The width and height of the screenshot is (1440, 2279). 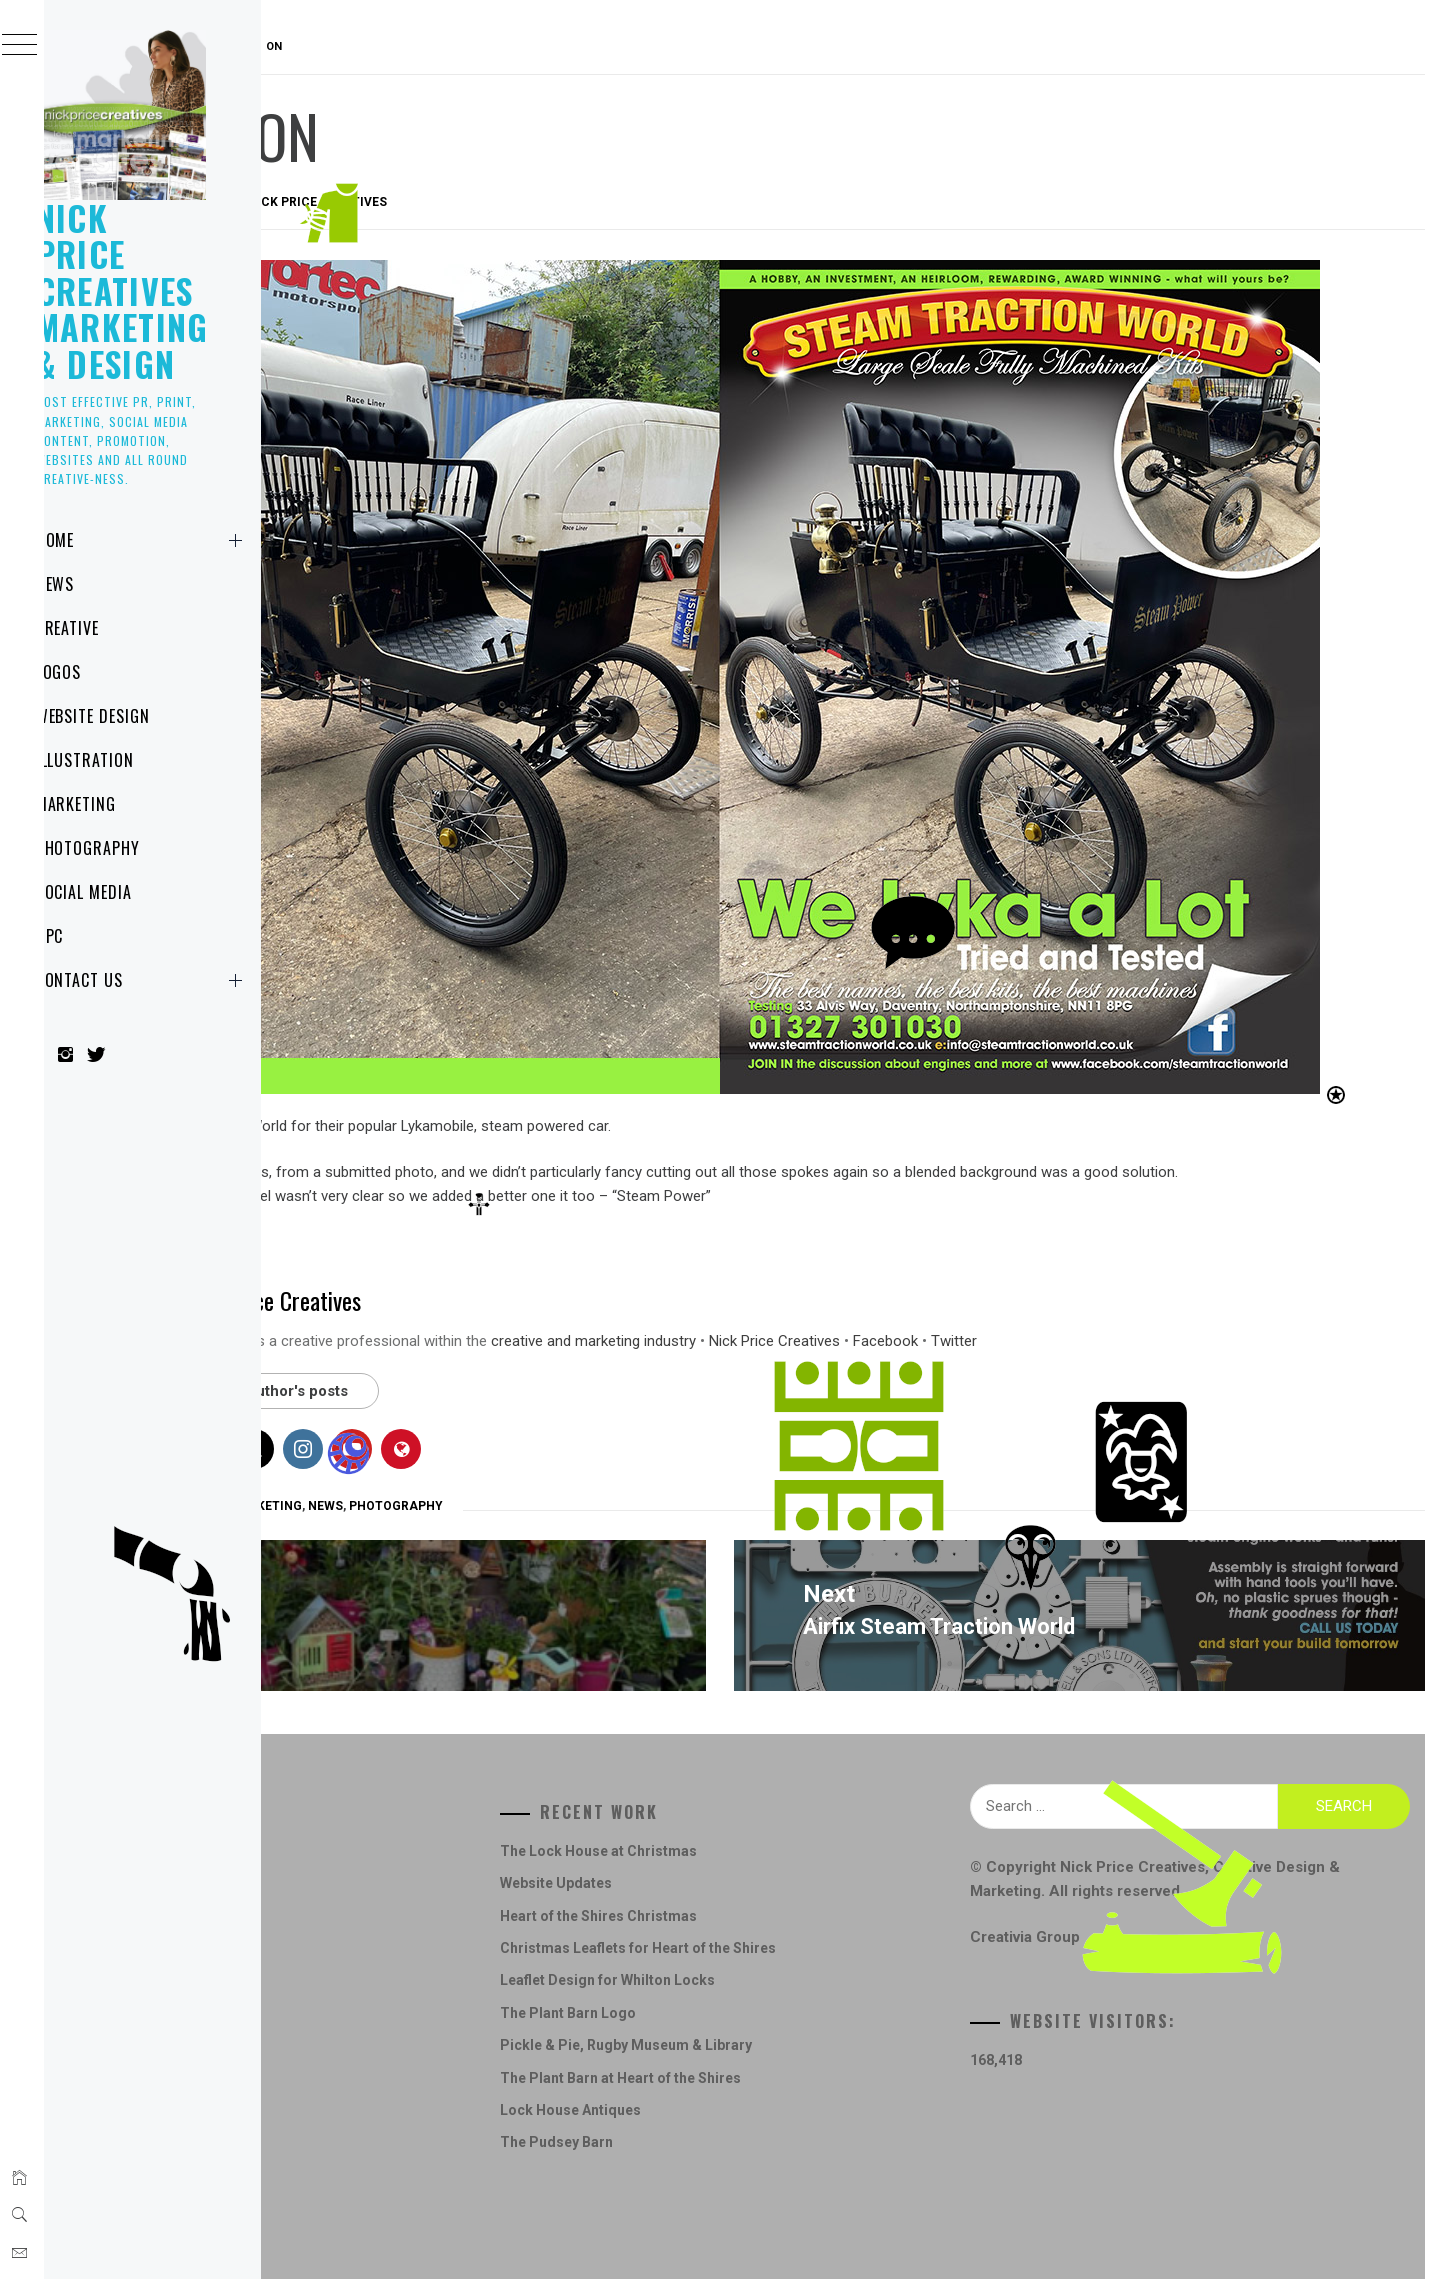 What do you see at coordinates (328, 213) in the screenshot?
I see `report an injury or health issue` at bounding box center [328, 213].